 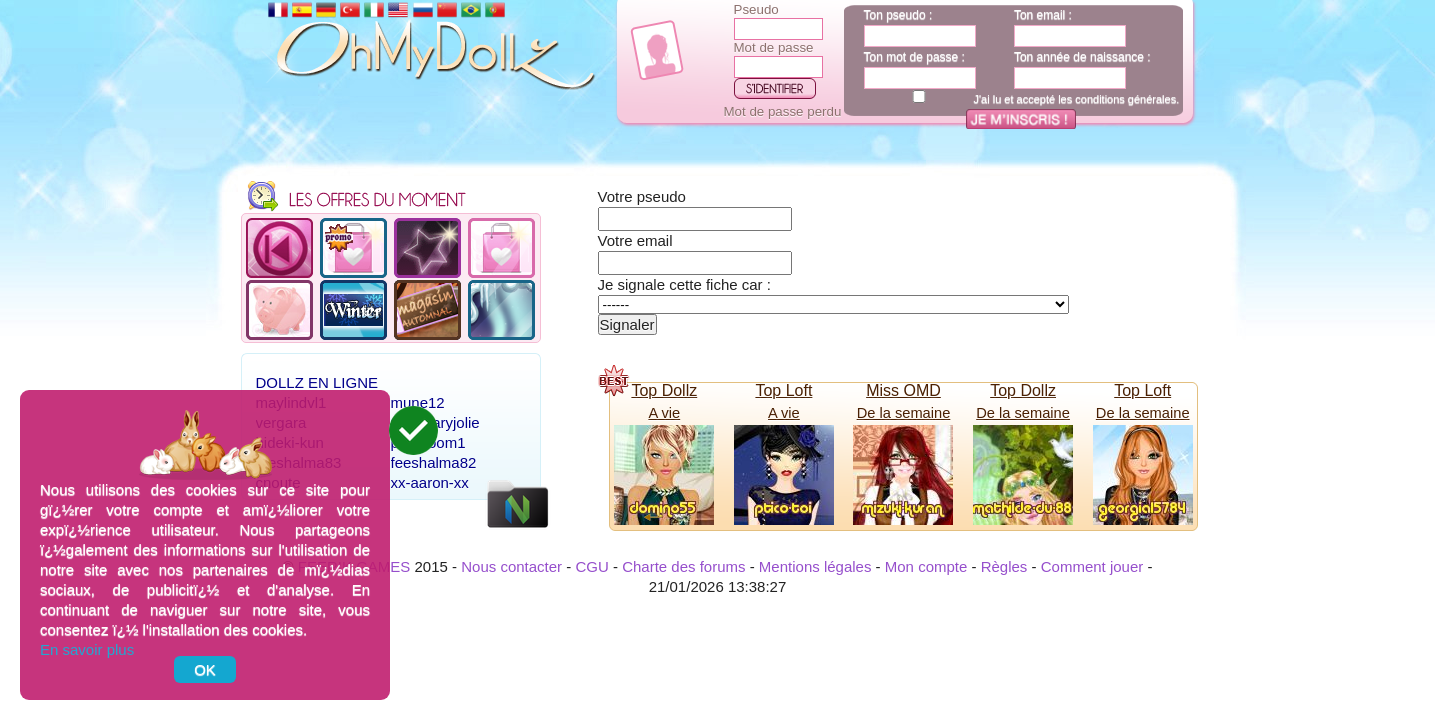 I want to click on reply to all recipients of an email, so click(x=653, y=514).